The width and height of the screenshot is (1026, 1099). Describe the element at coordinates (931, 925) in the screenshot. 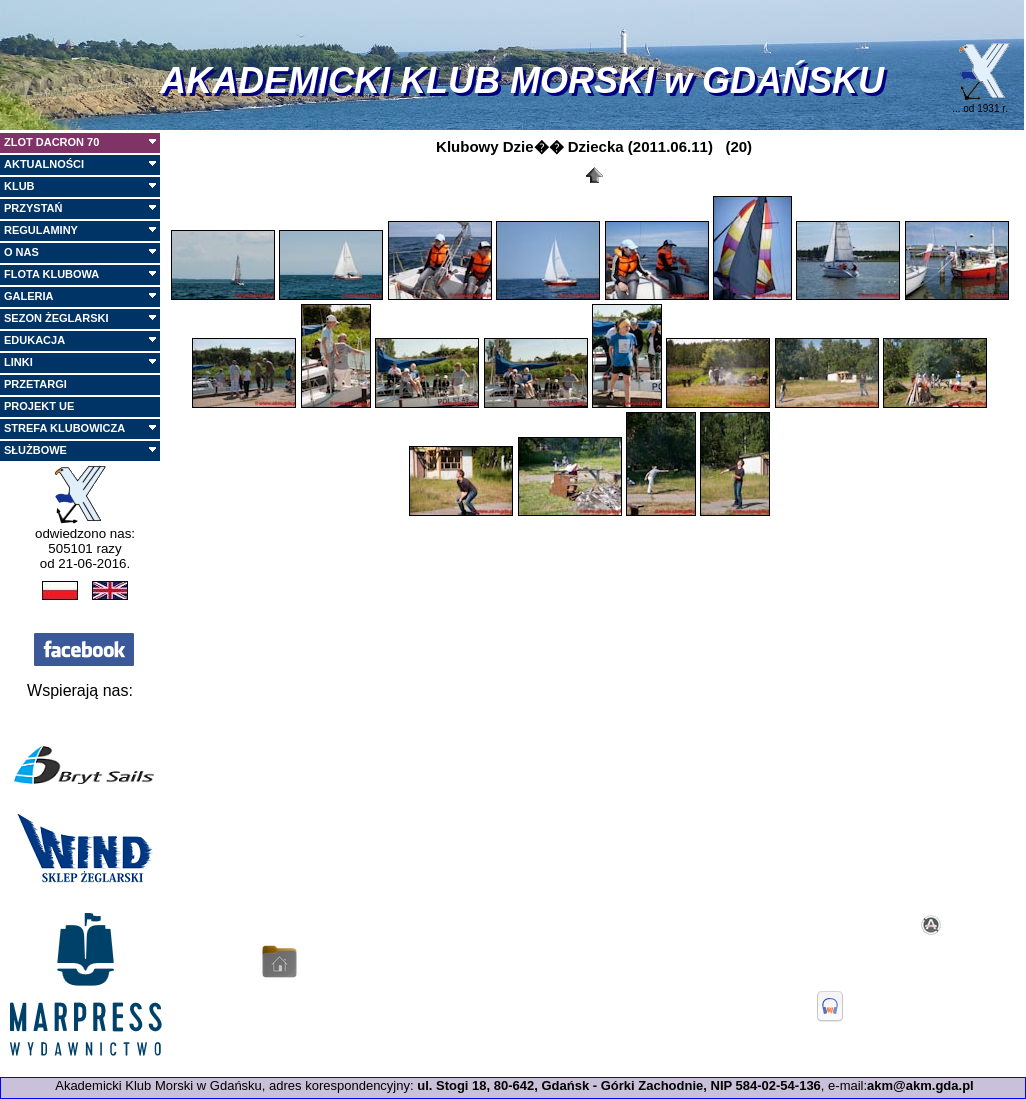

I see `open the software update manager` at that location.